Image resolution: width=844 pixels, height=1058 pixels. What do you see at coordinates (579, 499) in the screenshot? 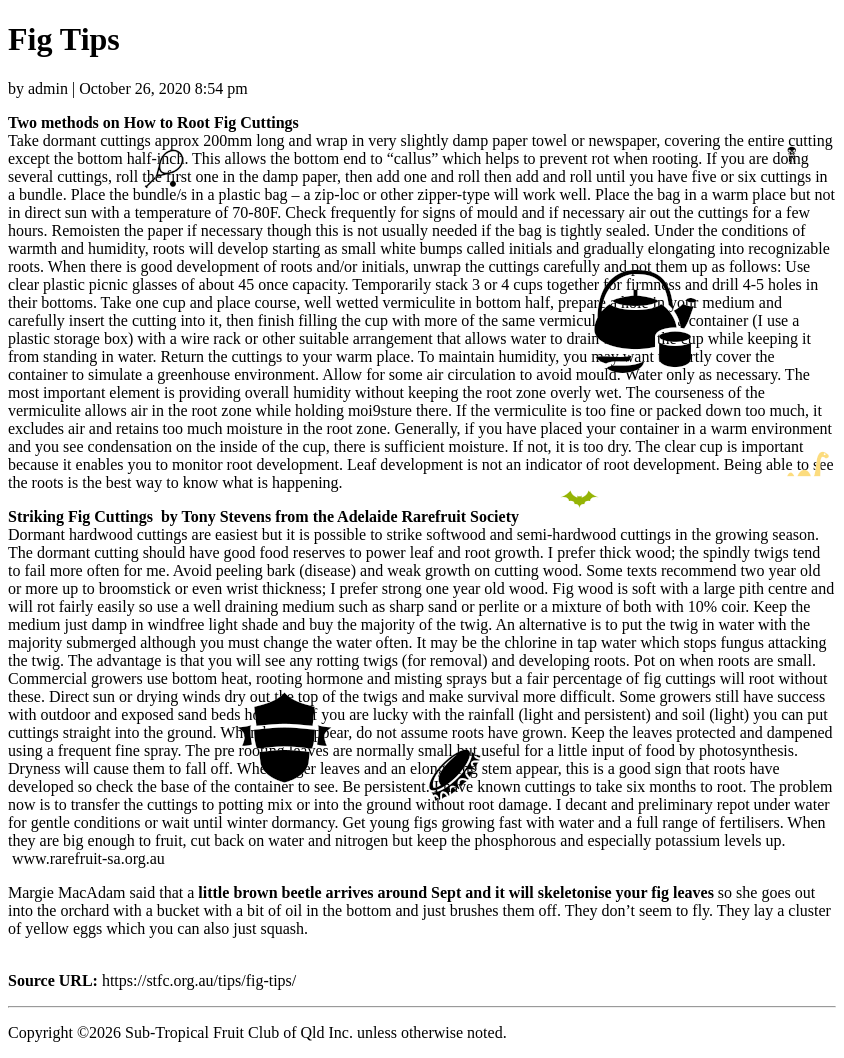
I see `indicates halloween or spooky theme content` at bounding box center [579, 499].